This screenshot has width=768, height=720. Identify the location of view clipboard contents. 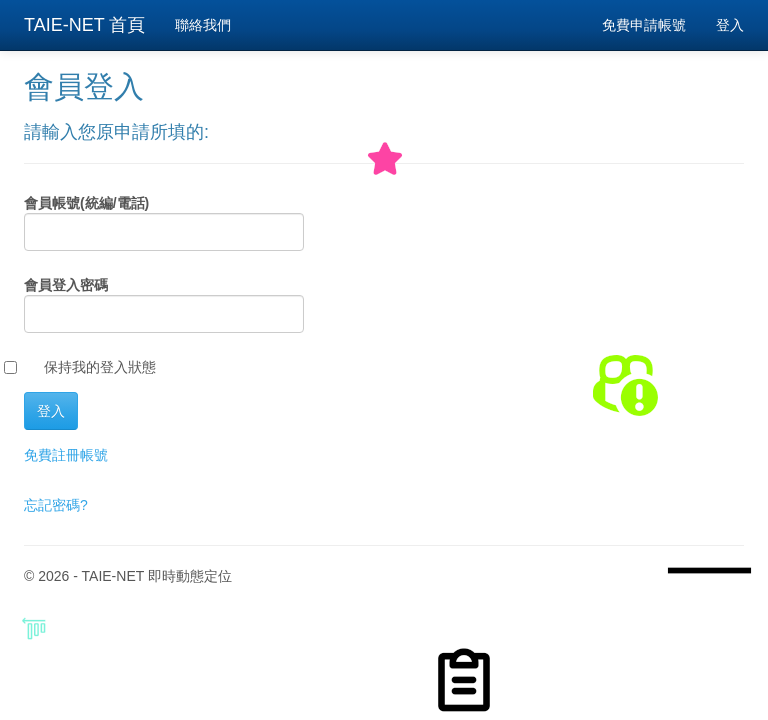
(464, 681).